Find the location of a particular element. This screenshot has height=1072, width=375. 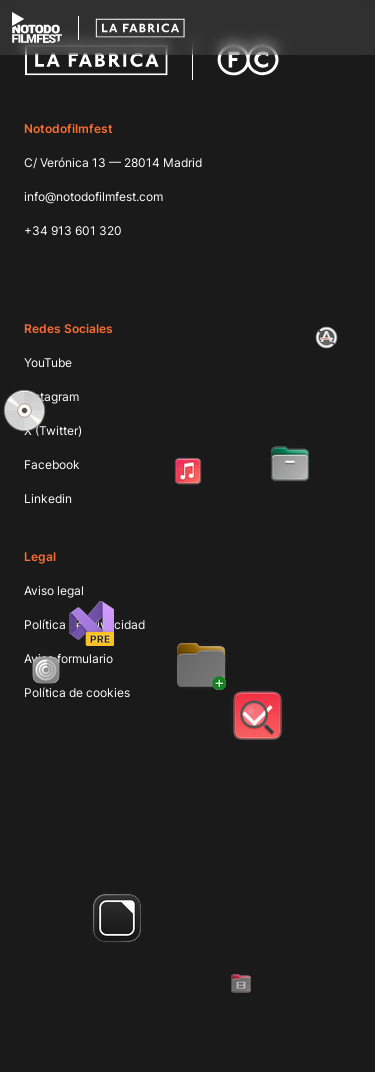

open system configuration tool is located at coordinates (257, 715).